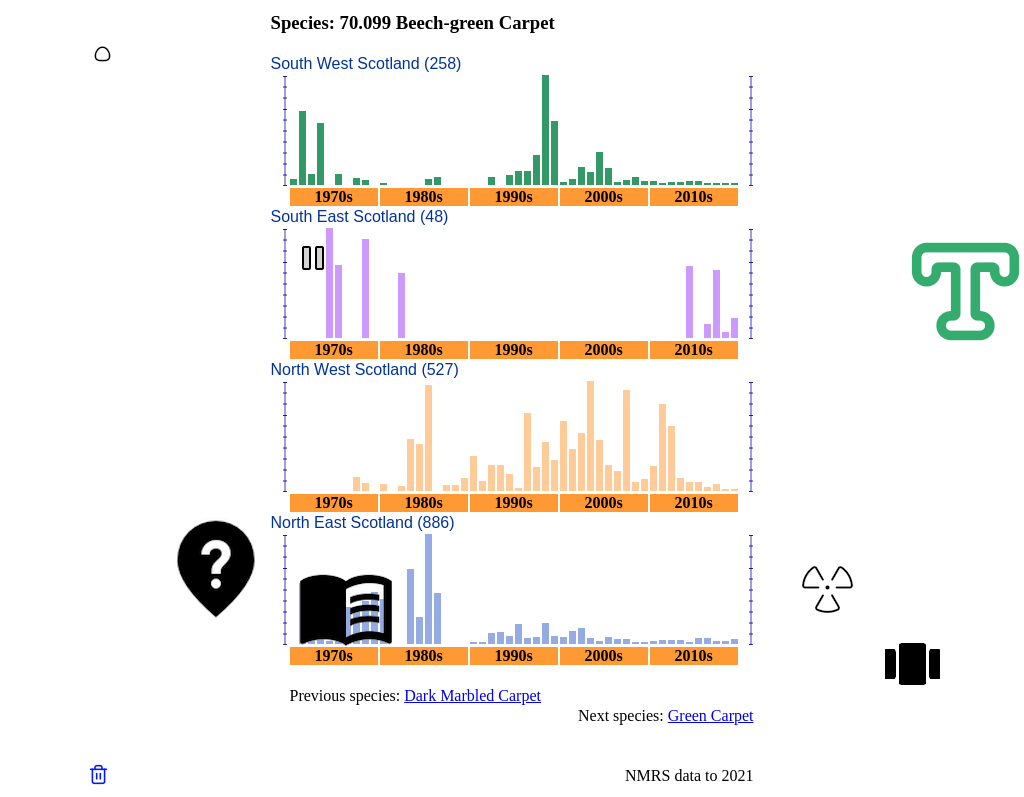  Describe the element at coordinates (965, 291) in the screenshot. I see `access text formatting options` at that location.